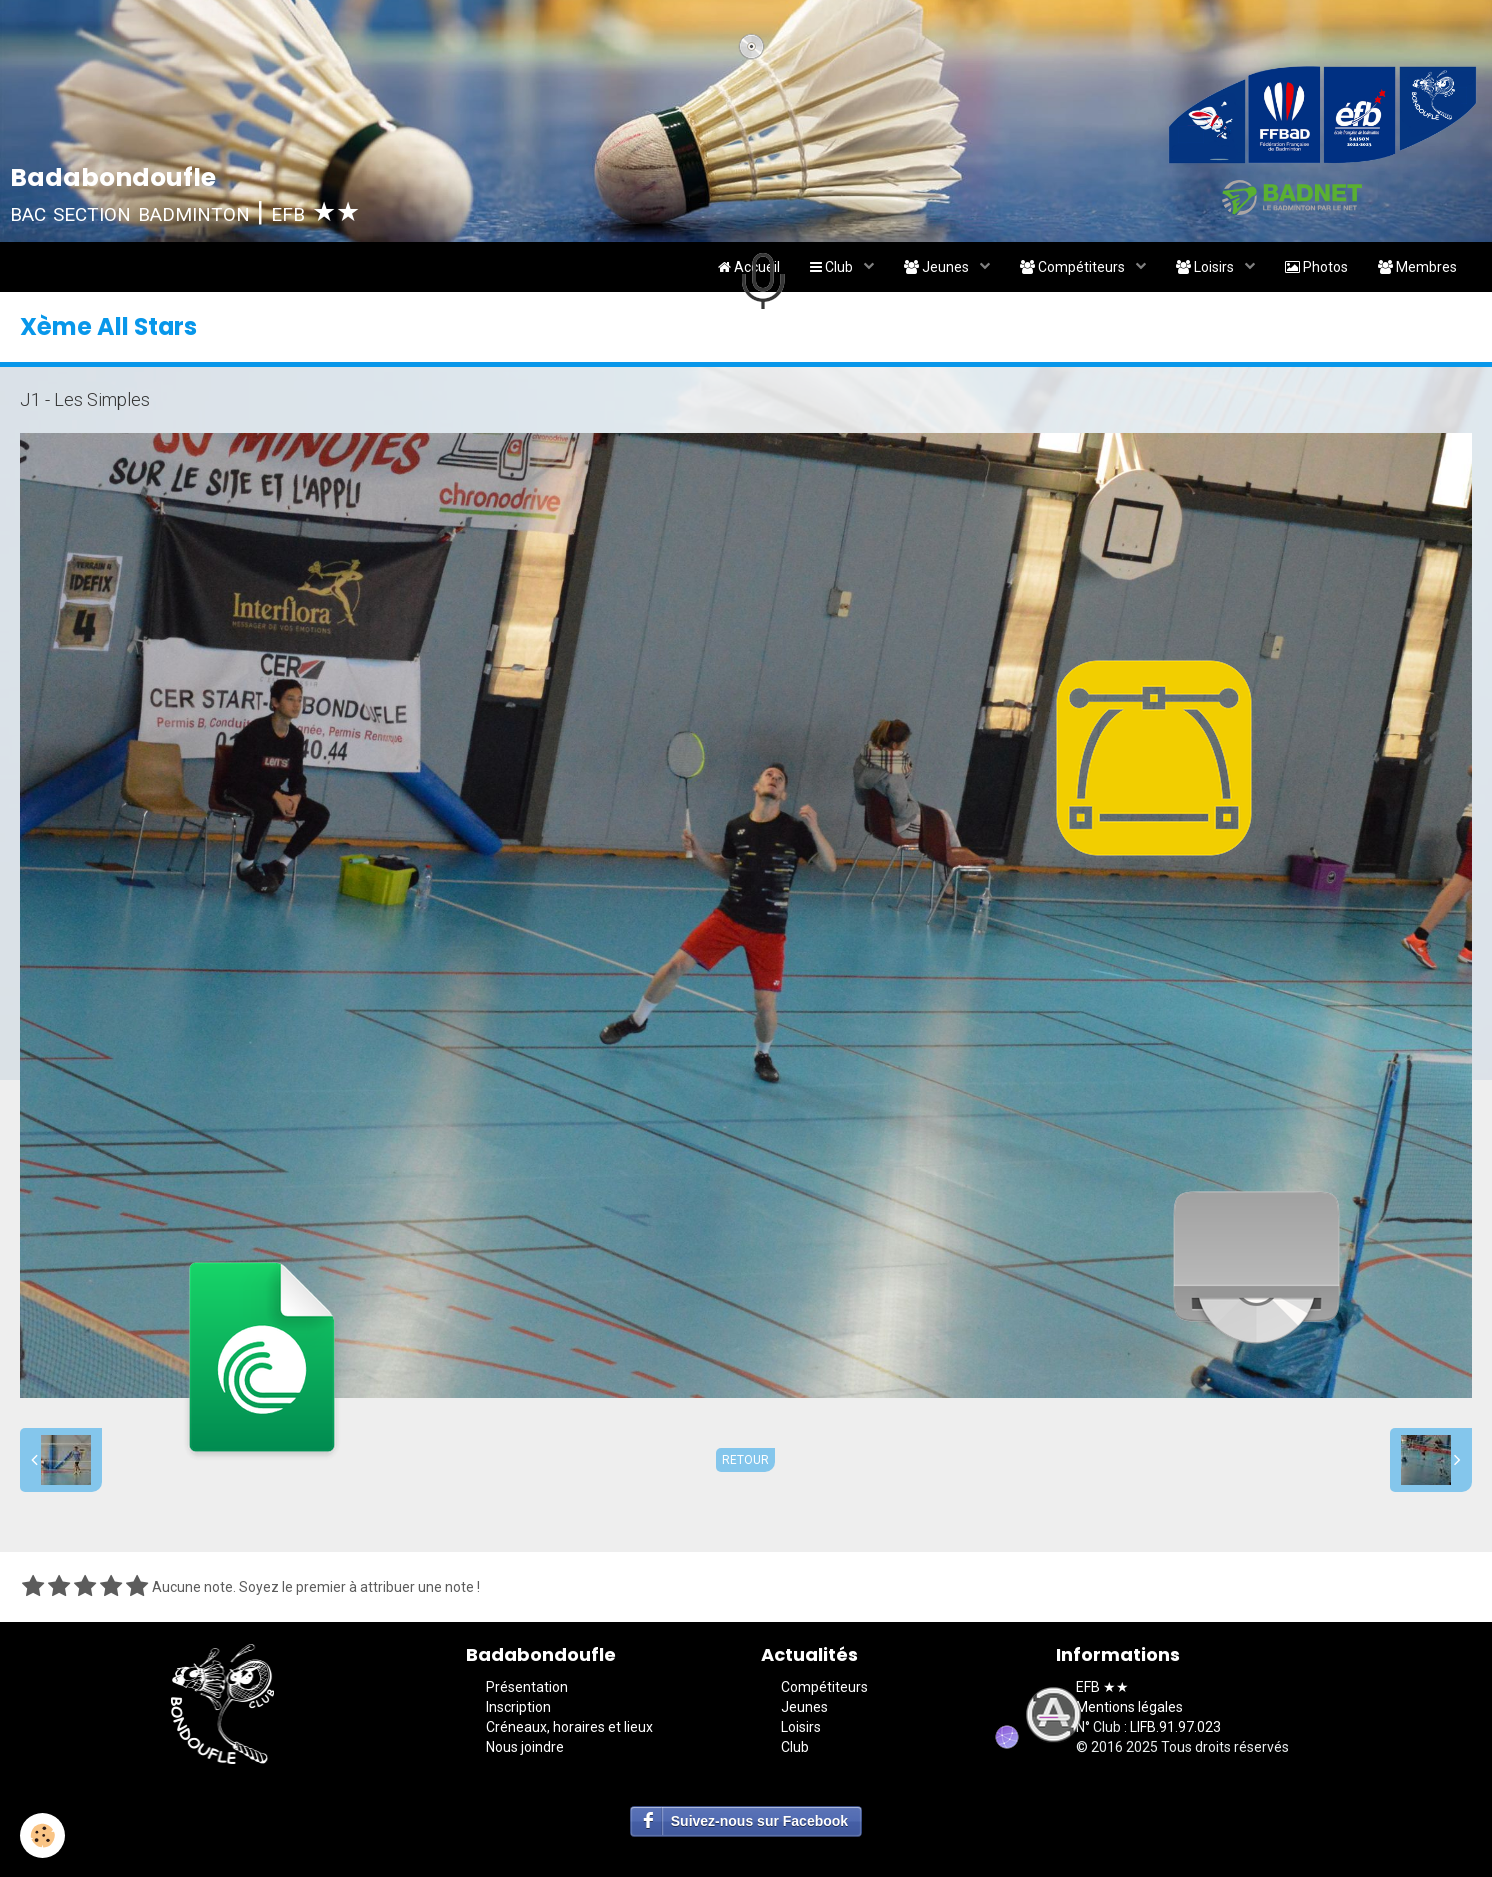  What do you see at coordinates (1007, 1737) in the screenshot?
I see `access network workgroup or shared resources` at bounding box center [1007, 1737].